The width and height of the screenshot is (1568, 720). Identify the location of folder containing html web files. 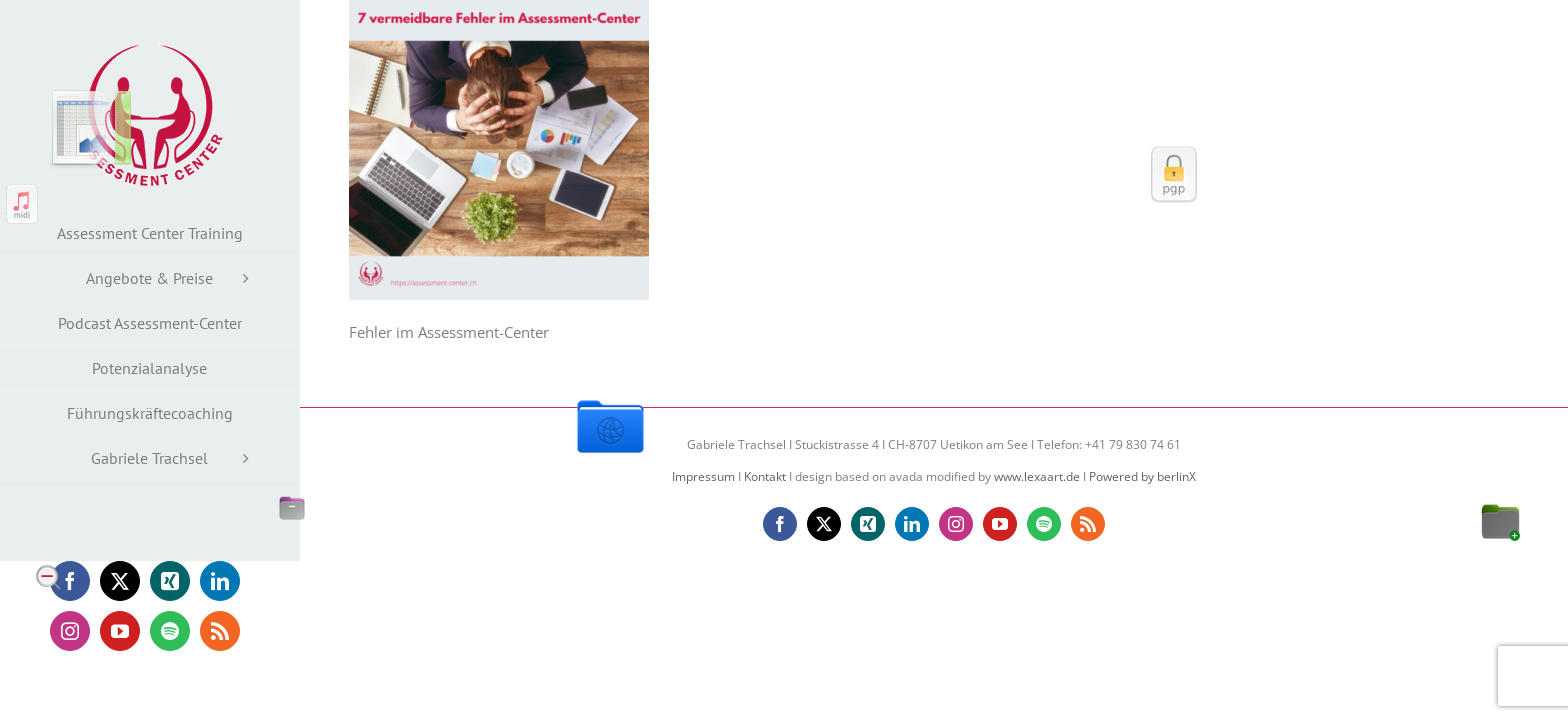
(610, 426).